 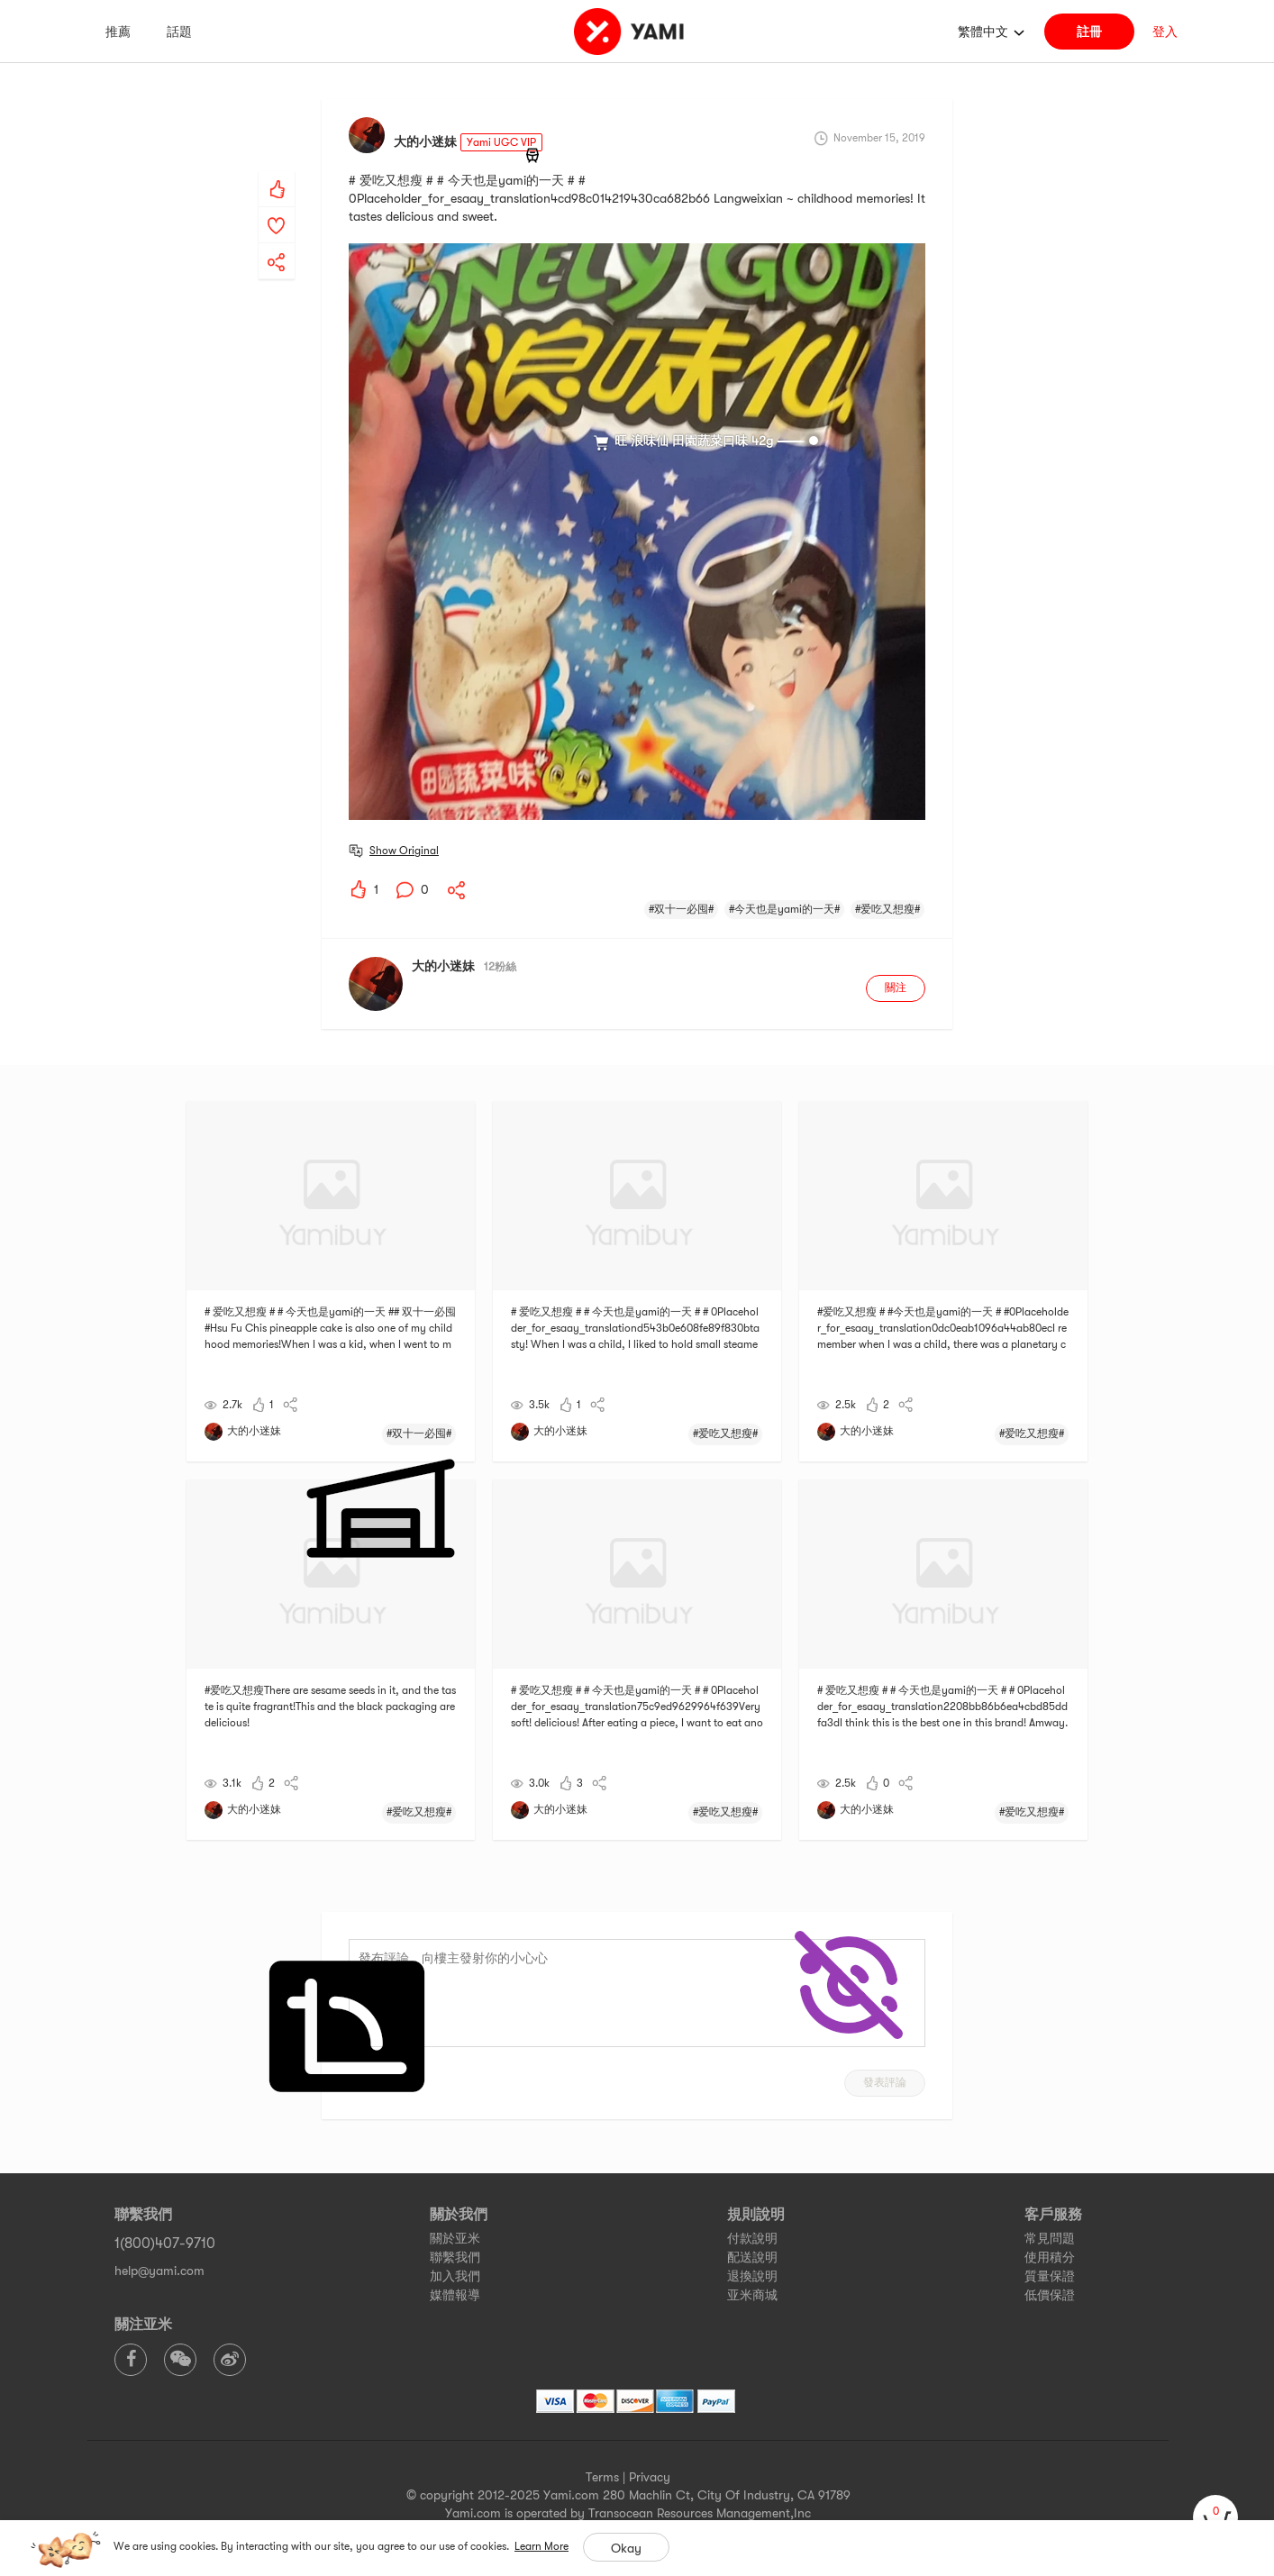 What do you see at coordinates (380, 1513) in the screenshot?
I see `access warehouse or storage inventory` at bounding box center [380, 1513].